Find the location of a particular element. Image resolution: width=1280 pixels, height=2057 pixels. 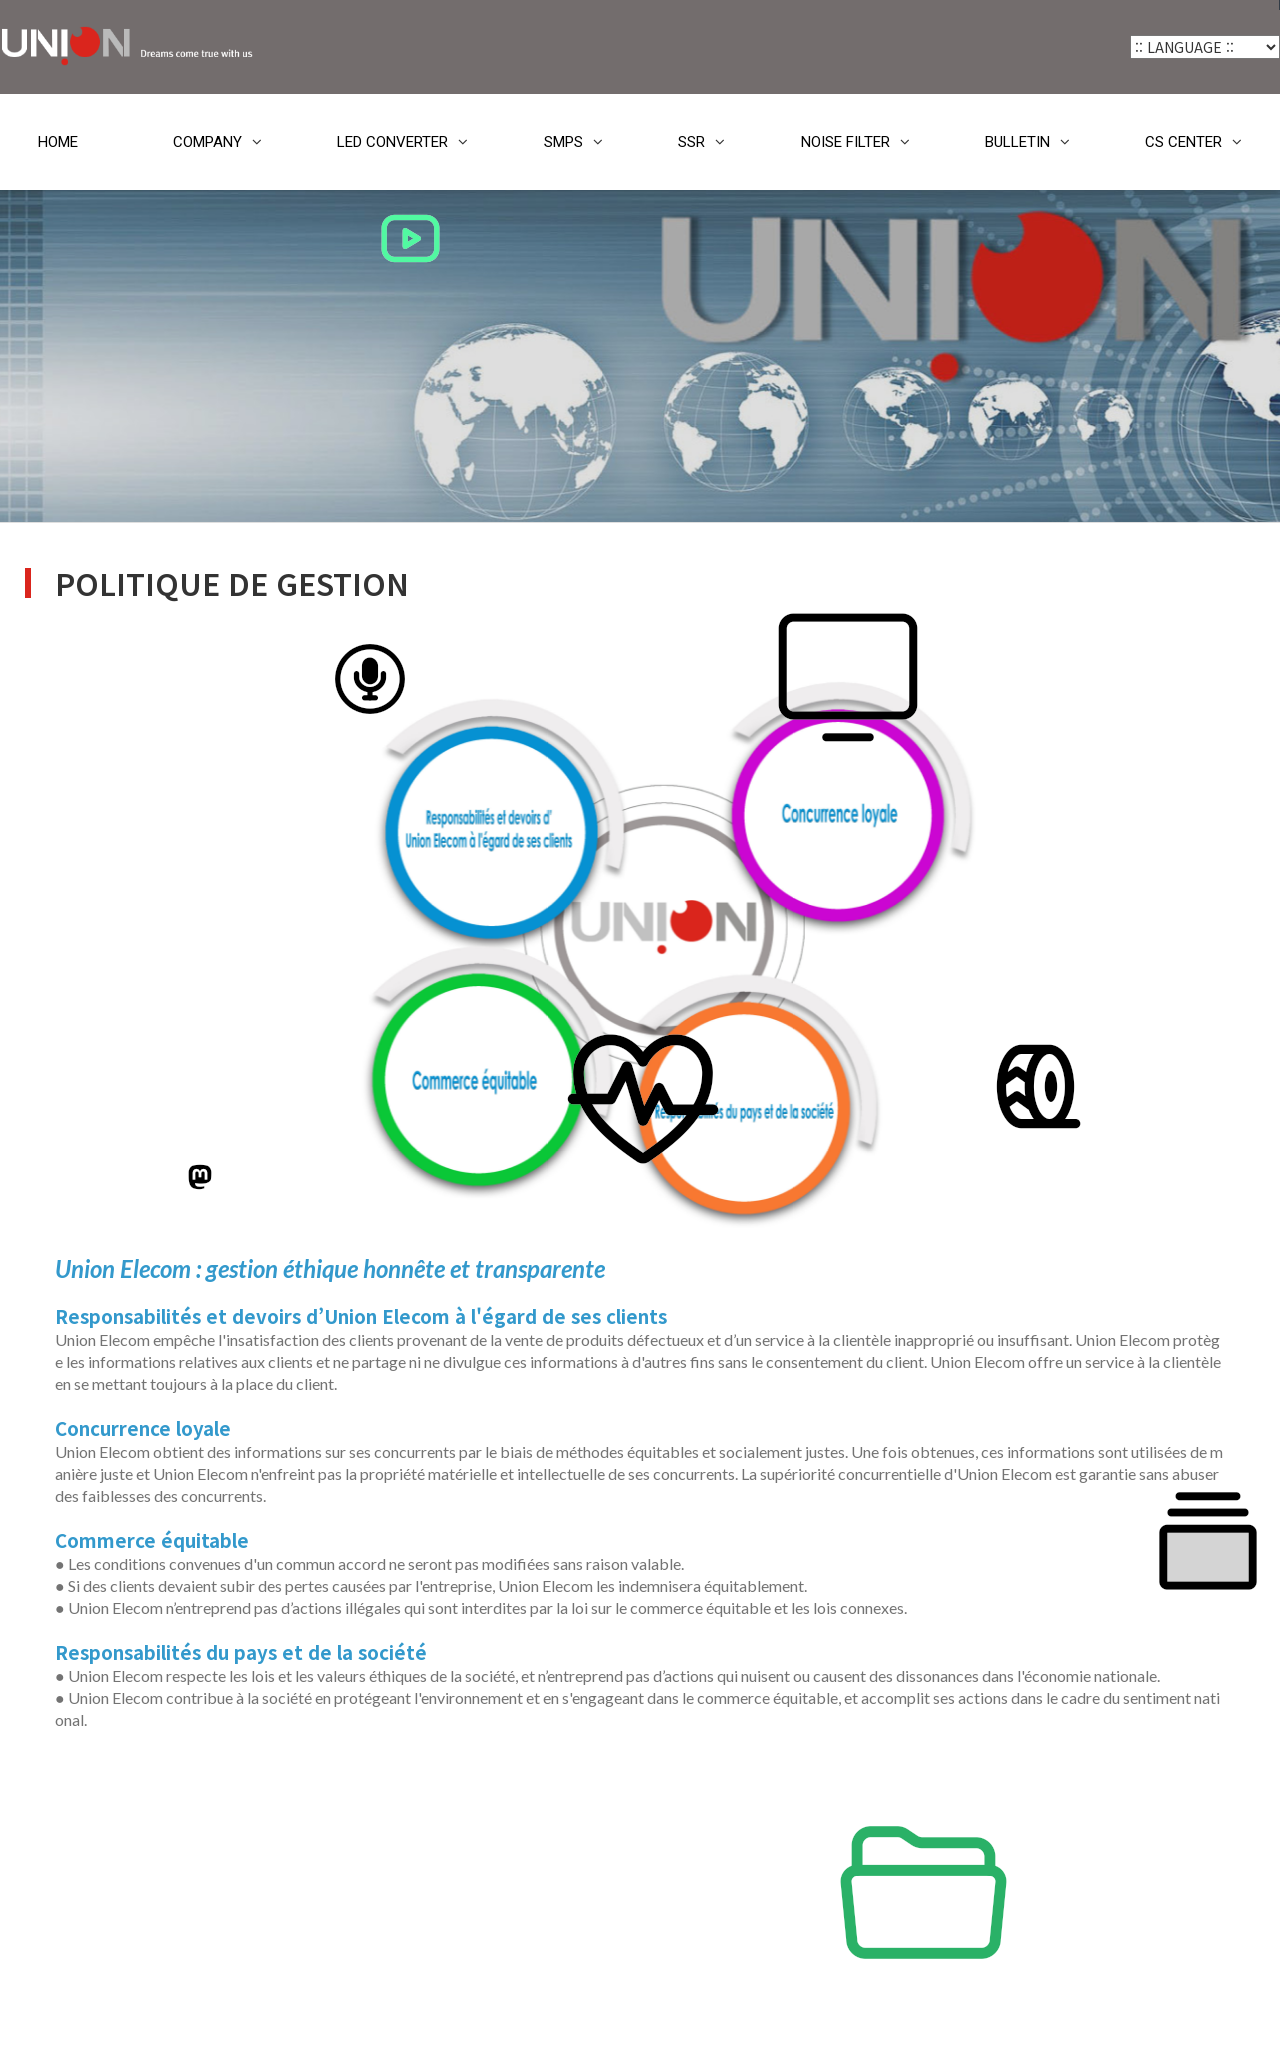

open YouTube app is located at coordinates (410, 238).